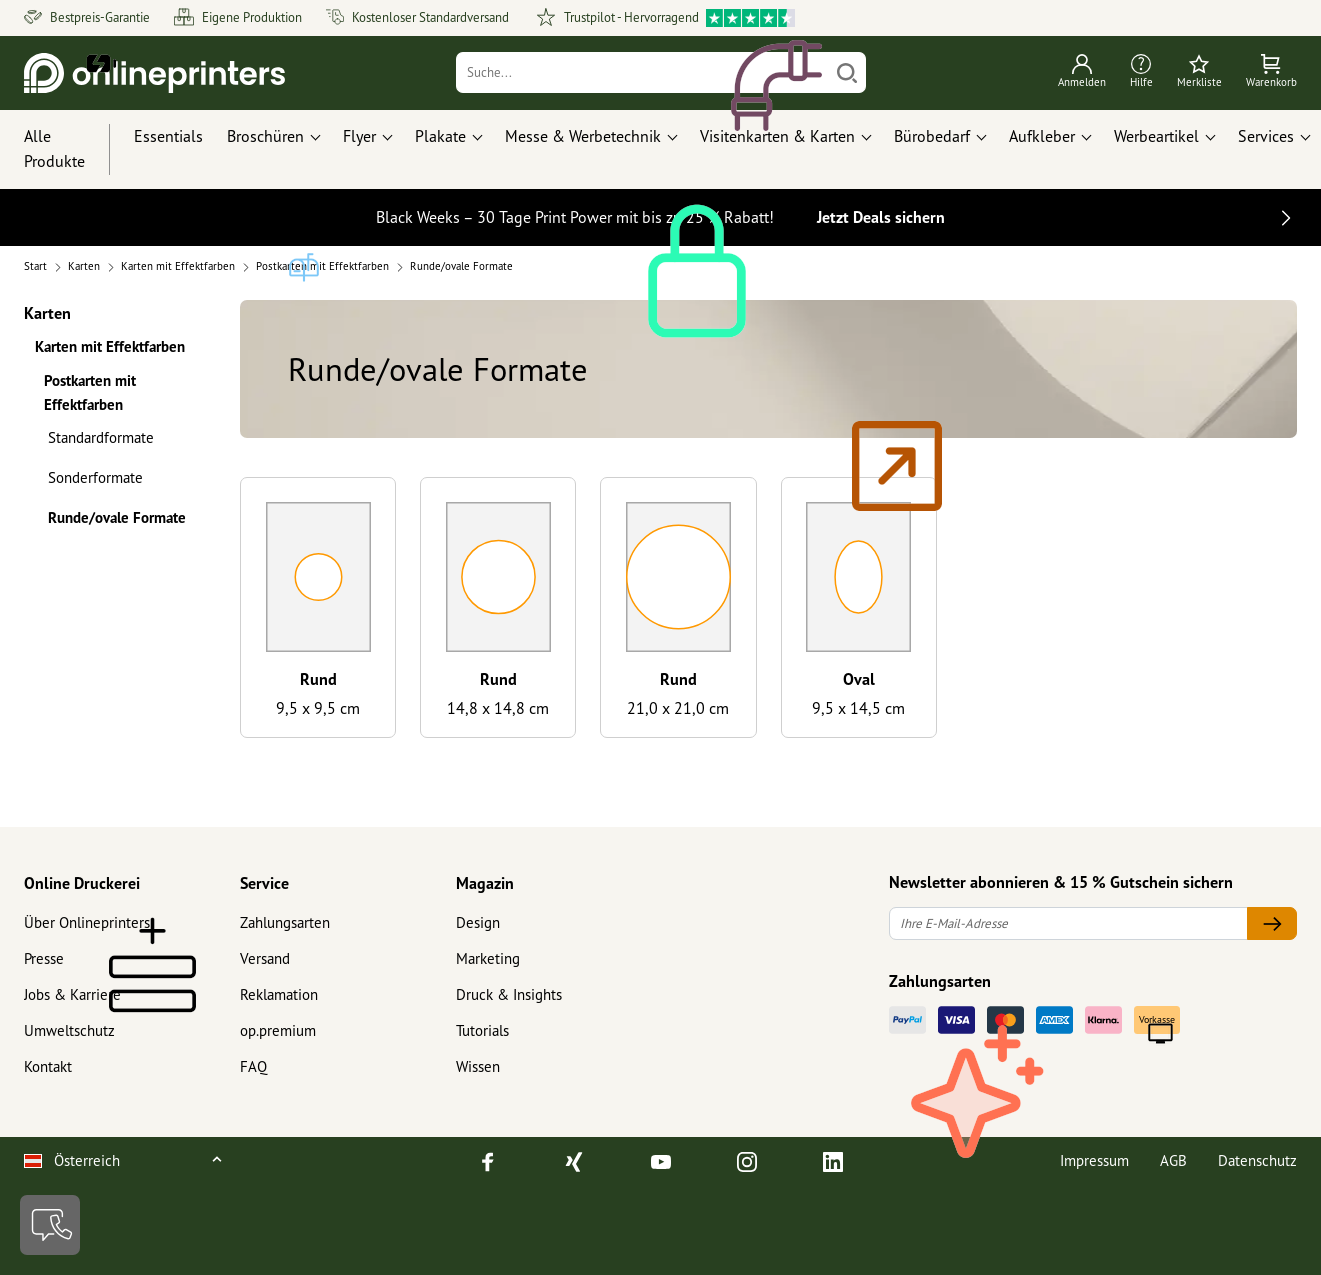  I want to click on indicates AI-generated or enhanced content, so click(975, 1094).